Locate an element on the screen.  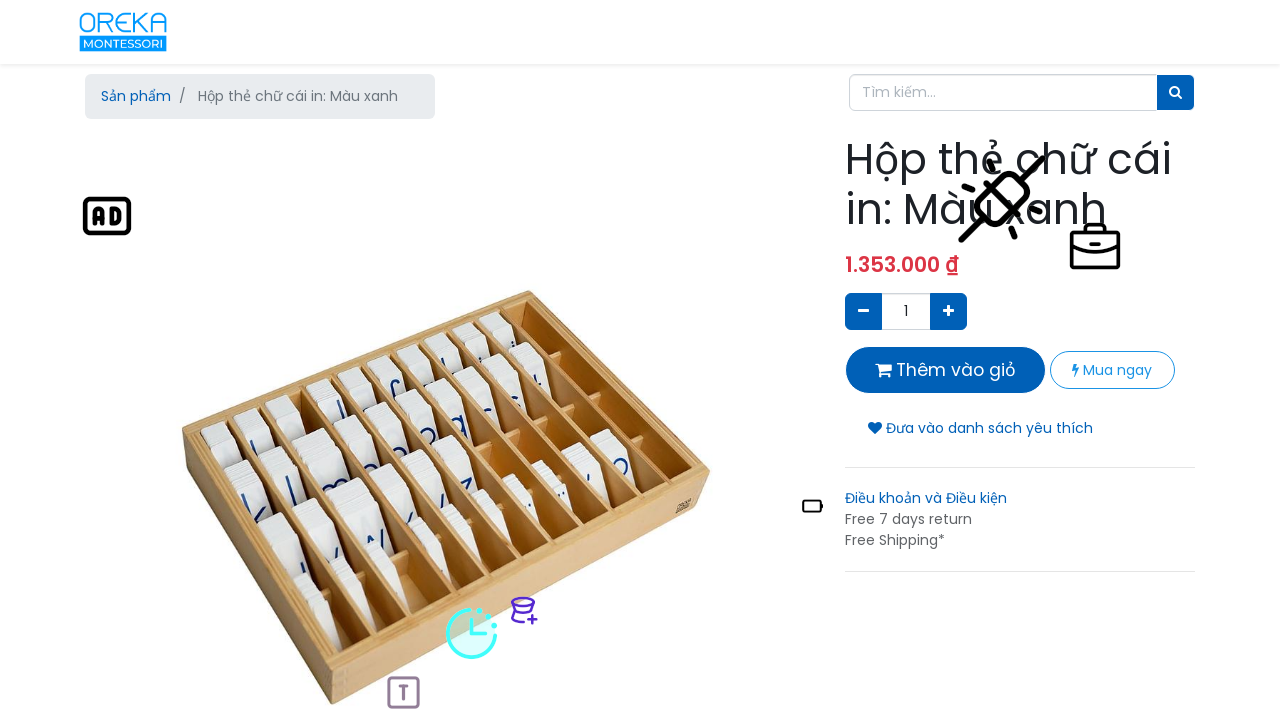
indicates an active connection or paired devices is located at coordinates (1002, 199).